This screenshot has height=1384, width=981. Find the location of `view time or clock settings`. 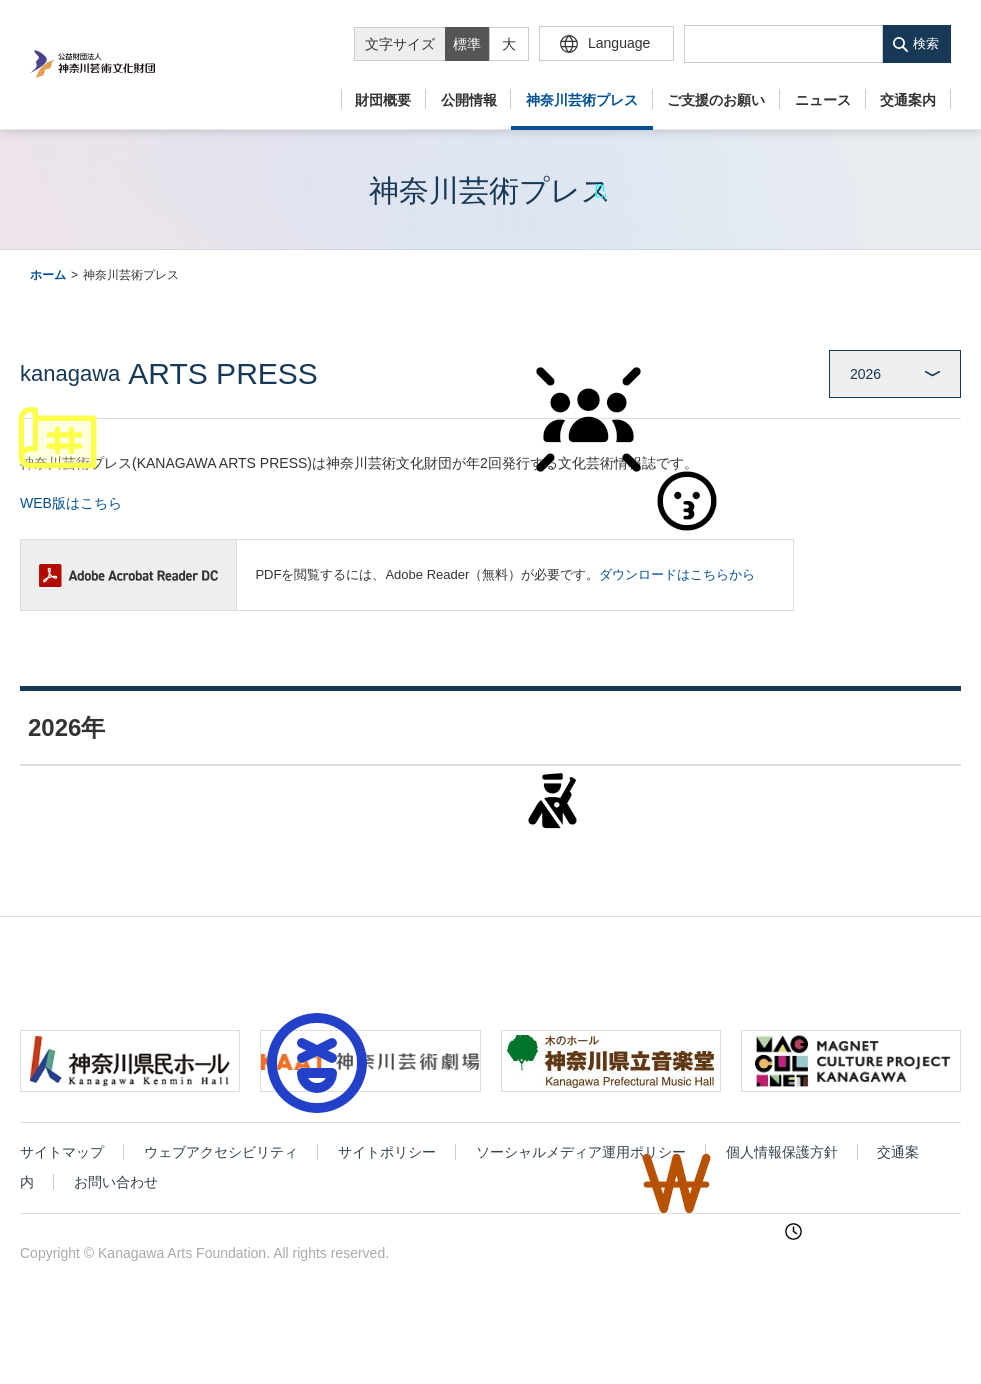

view time or clock settings is located at coordinates (793, 1231).